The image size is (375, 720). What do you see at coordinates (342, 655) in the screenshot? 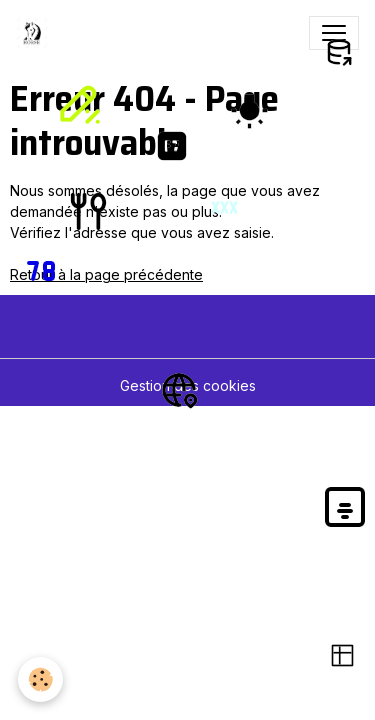
I see `view github project board` at bounding box center [342, 655].